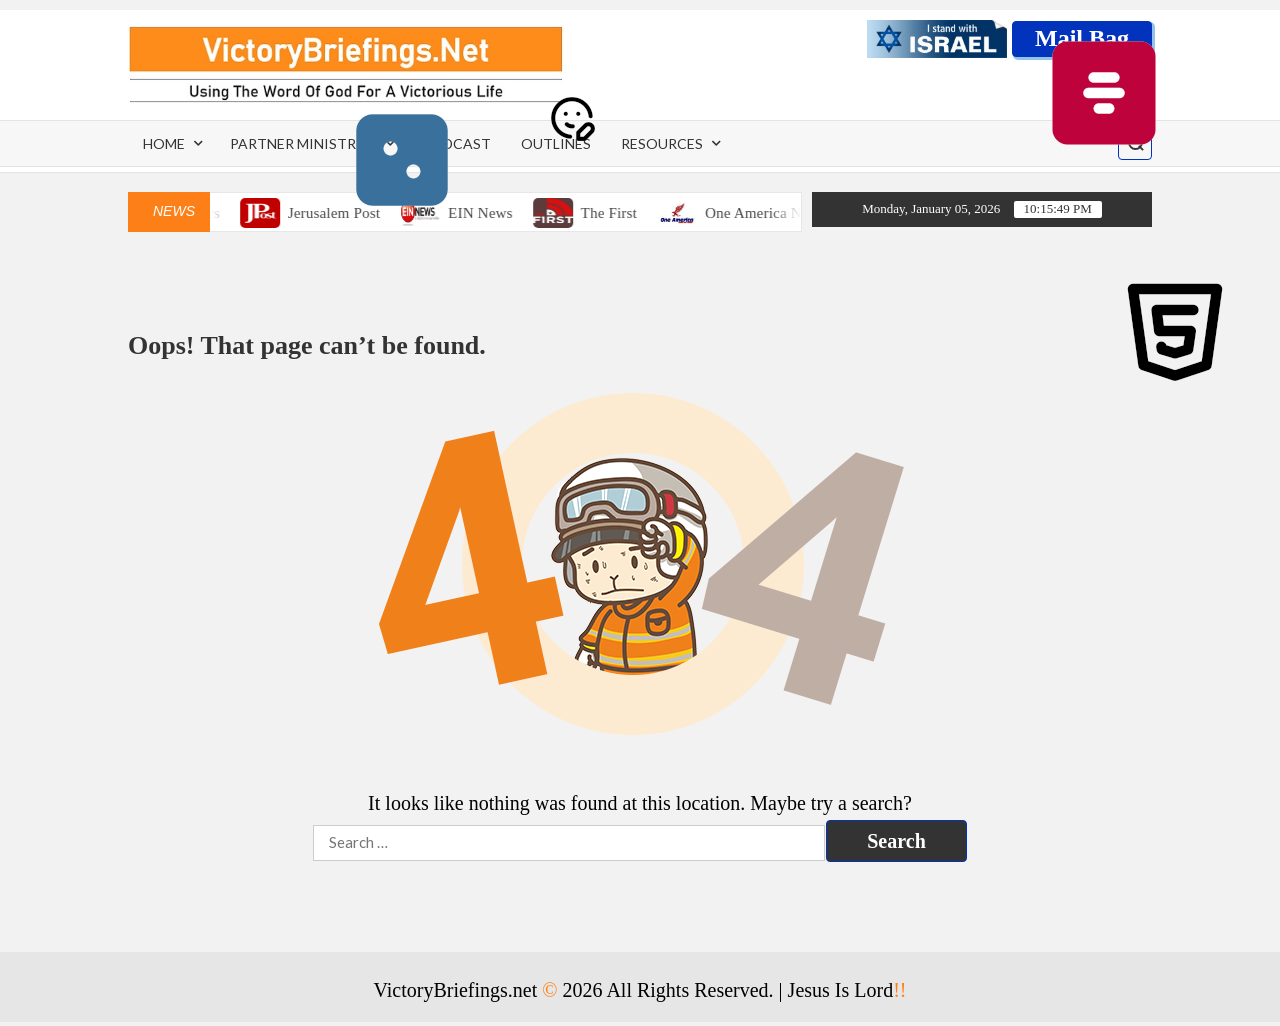 The width and height of the screenshot is (1280, 1026). What do you see at coordinates (572, 118) in the screenshot?
I see `edit your mood or status` at bounding box center [572, 118].